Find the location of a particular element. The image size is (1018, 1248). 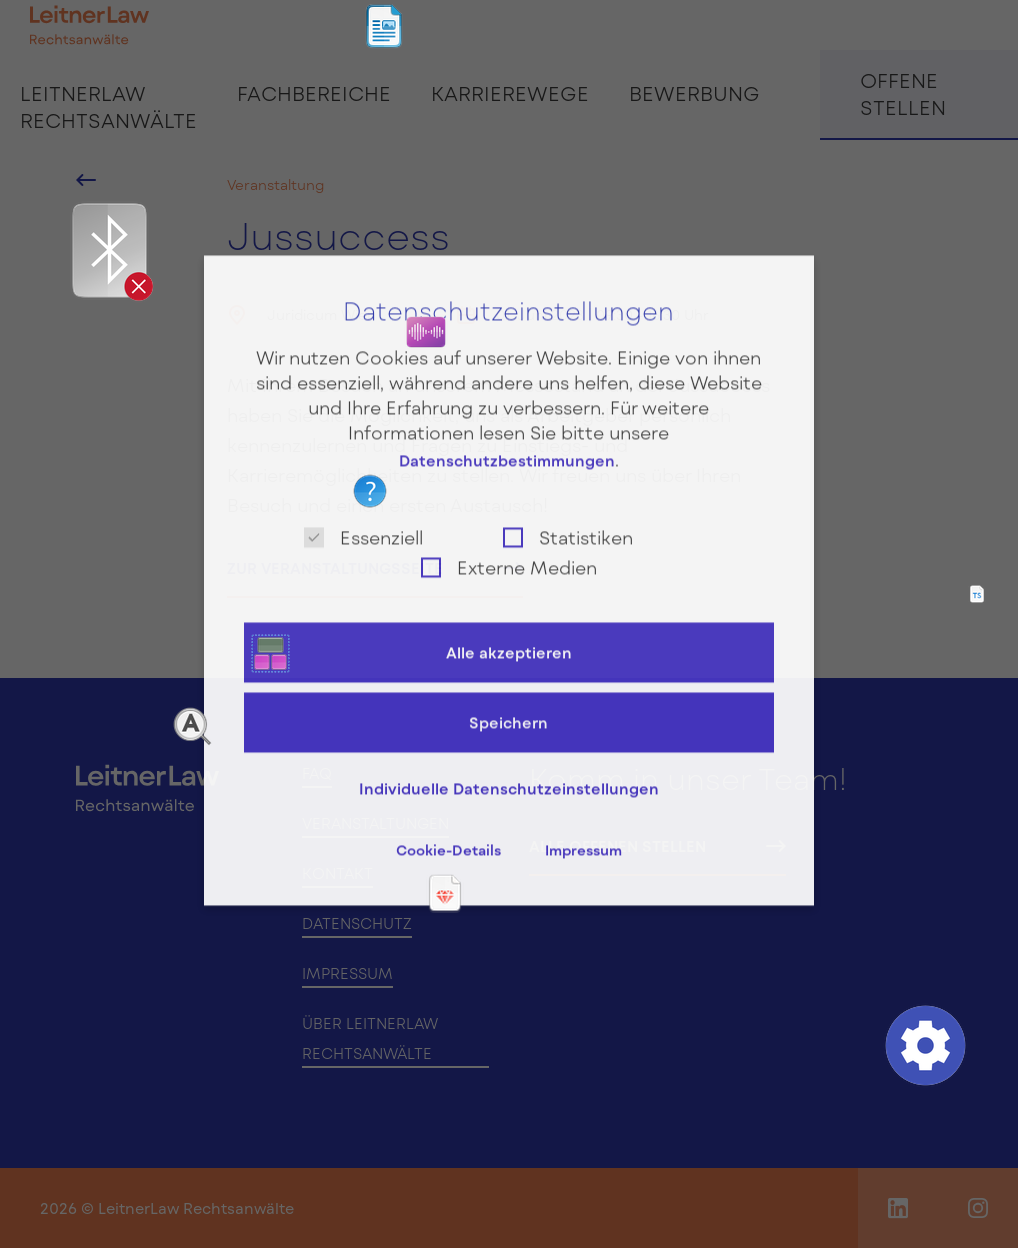

access help documentation or support is located at coordinates (370, 491).